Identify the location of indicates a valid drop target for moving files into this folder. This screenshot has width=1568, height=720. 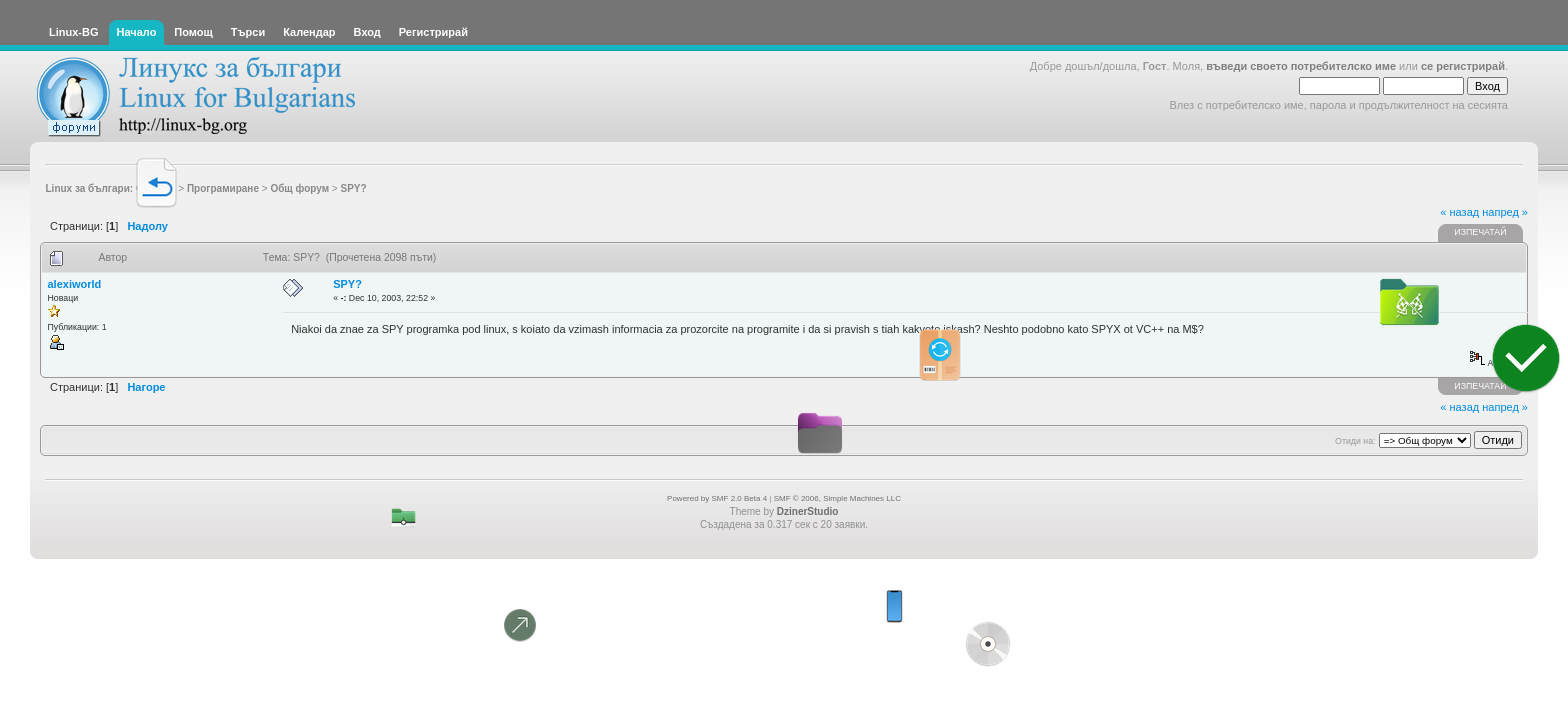
(820, 433).